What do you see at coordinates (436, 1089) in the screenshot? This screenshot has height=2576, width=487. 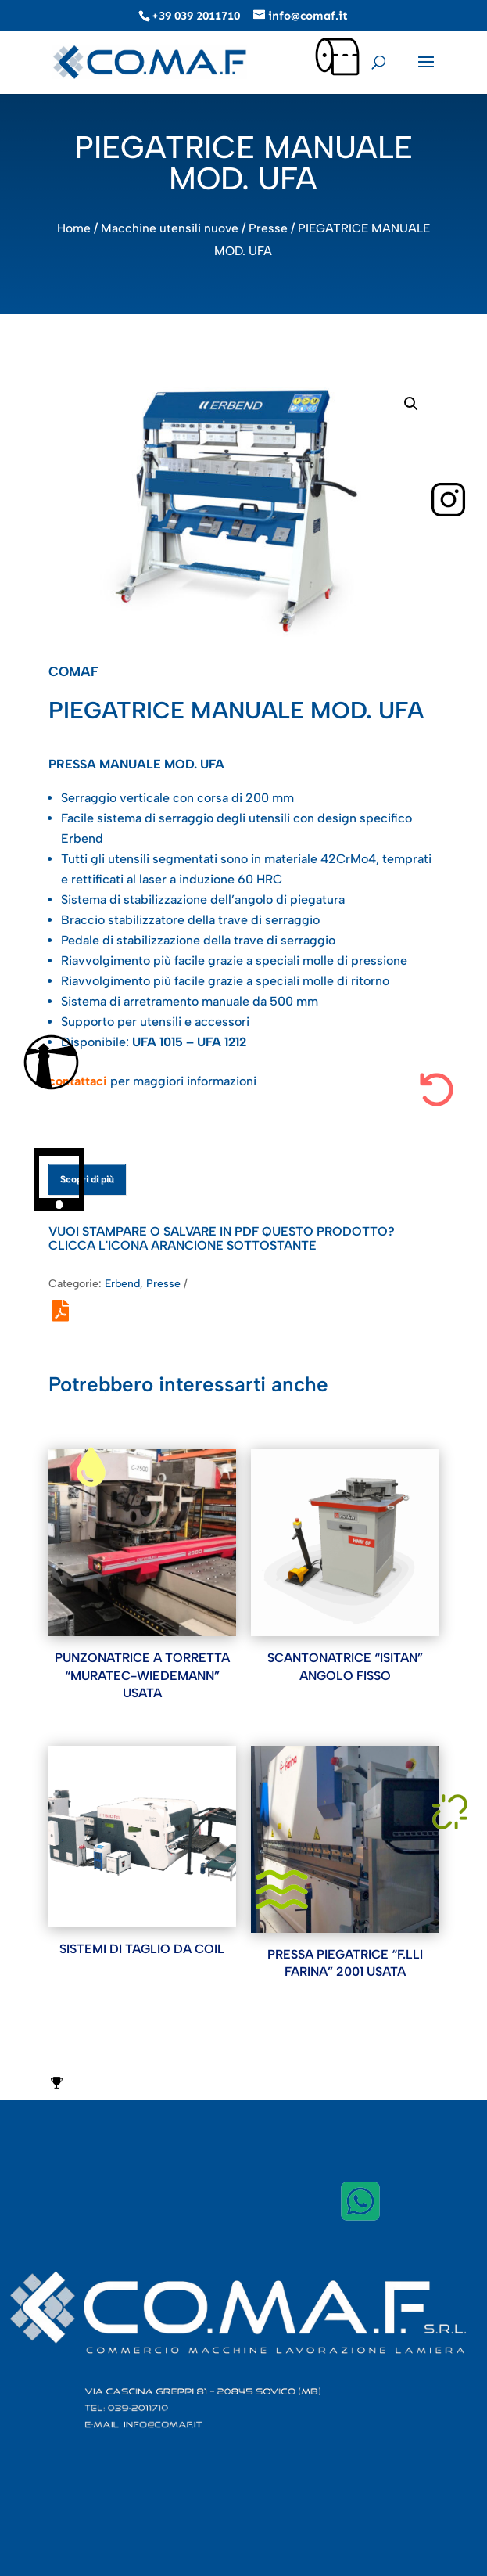 I see `undo the last action` at bounding box center [436, 1089].